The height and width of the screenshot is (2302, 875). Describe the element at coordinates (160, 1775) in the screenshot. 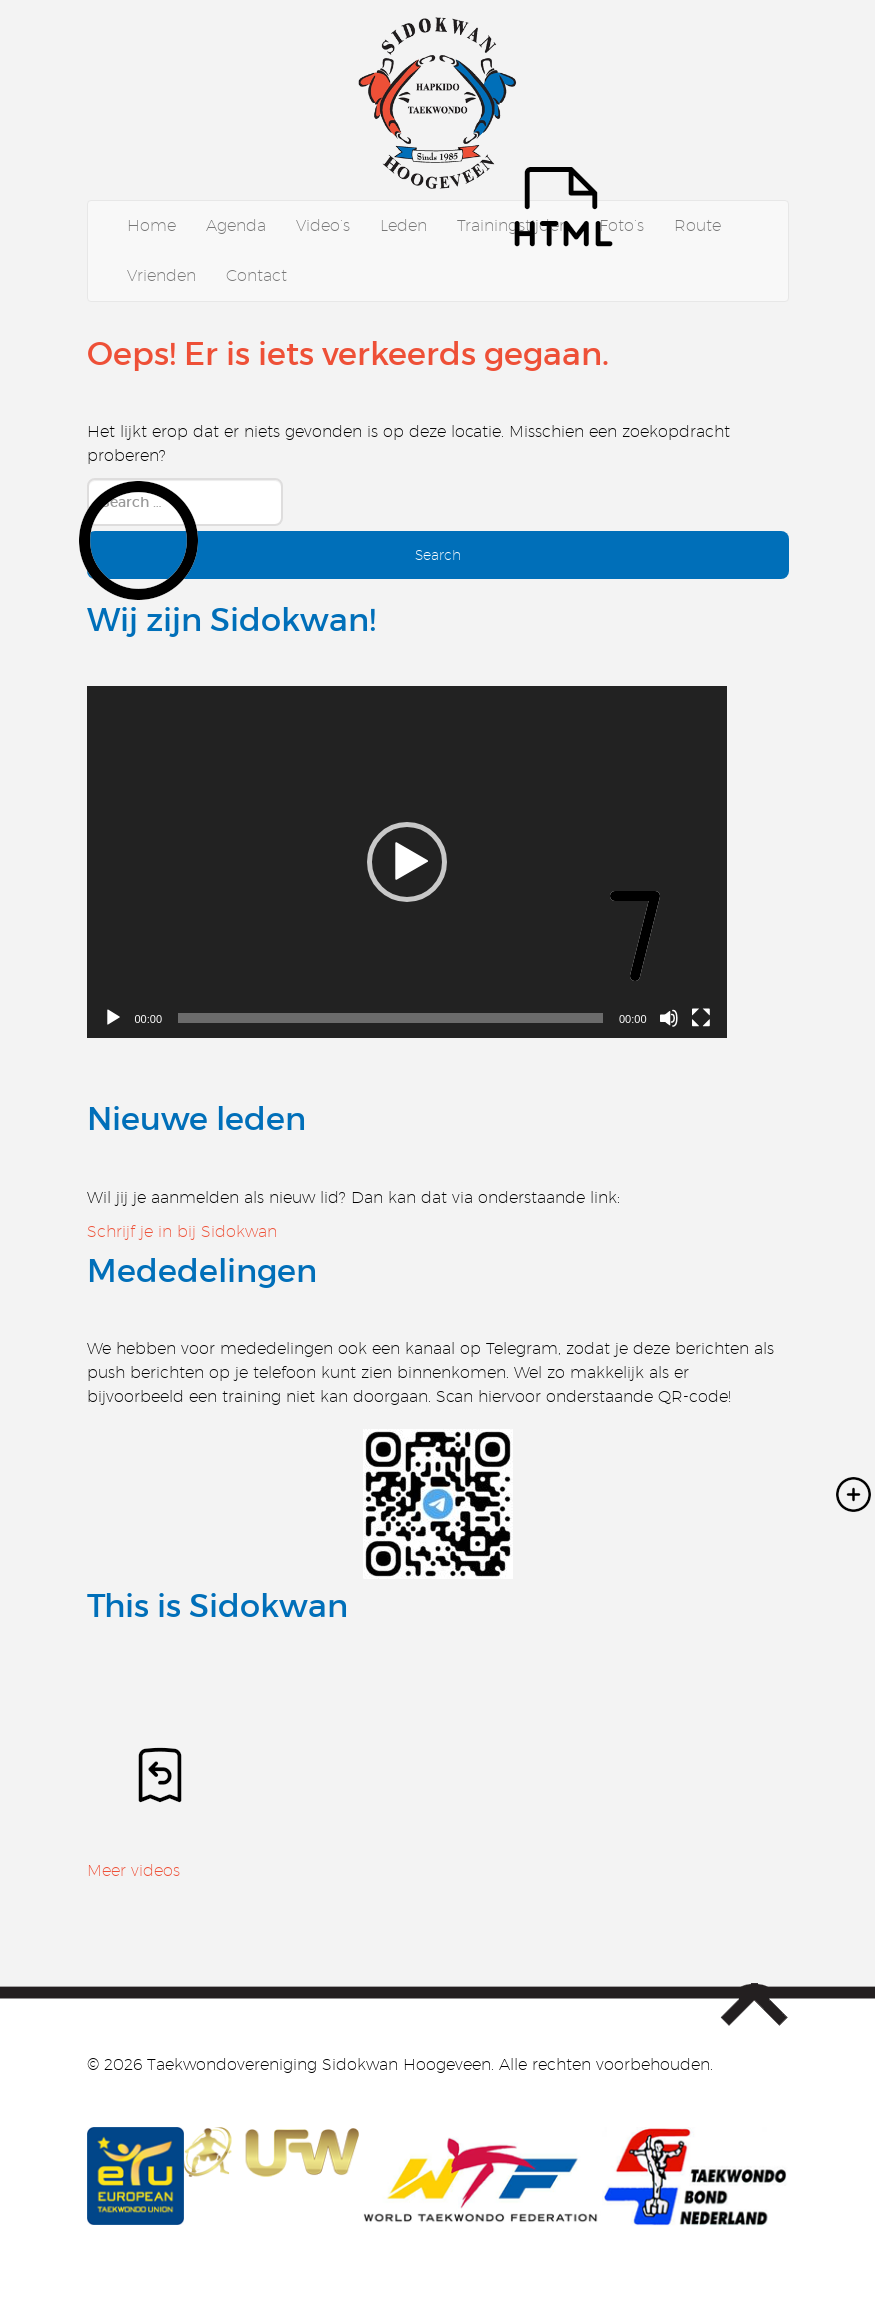

I see `request a refund for a purchase` at that location.